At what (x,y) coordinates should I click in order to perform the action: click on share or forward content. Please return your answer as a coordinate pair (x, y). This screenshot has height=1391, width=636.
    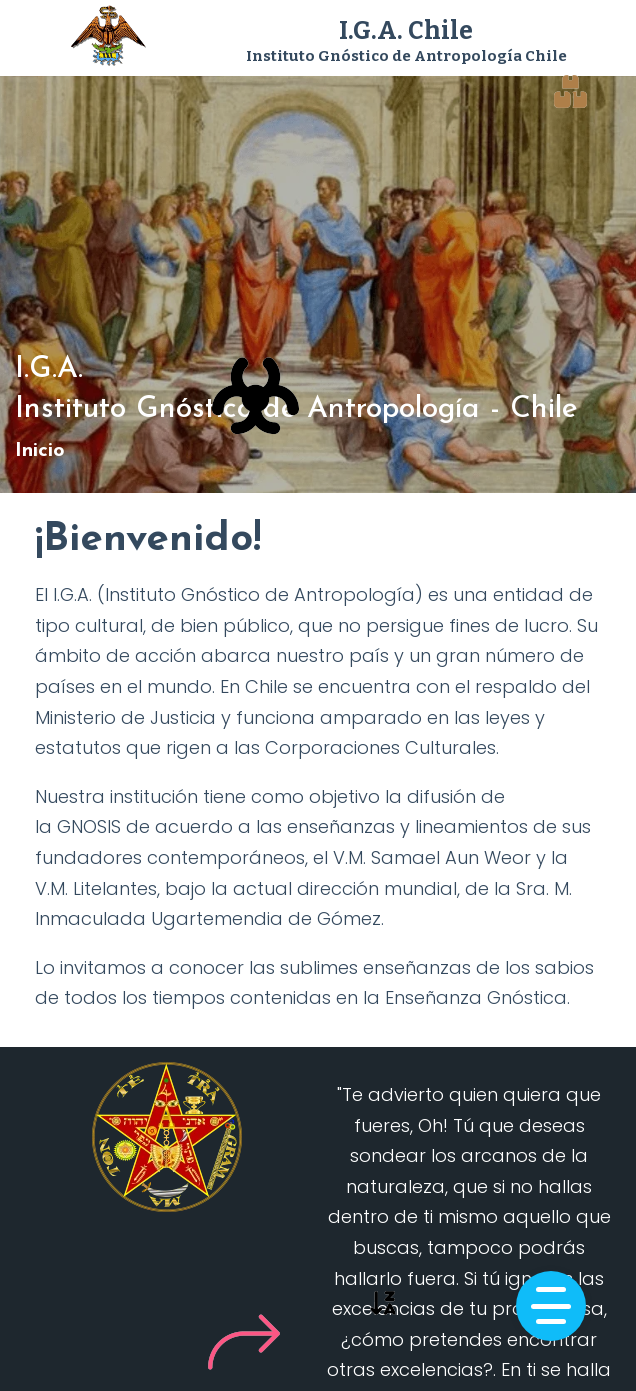
    Looking at the image, I should click on (244, 1342).